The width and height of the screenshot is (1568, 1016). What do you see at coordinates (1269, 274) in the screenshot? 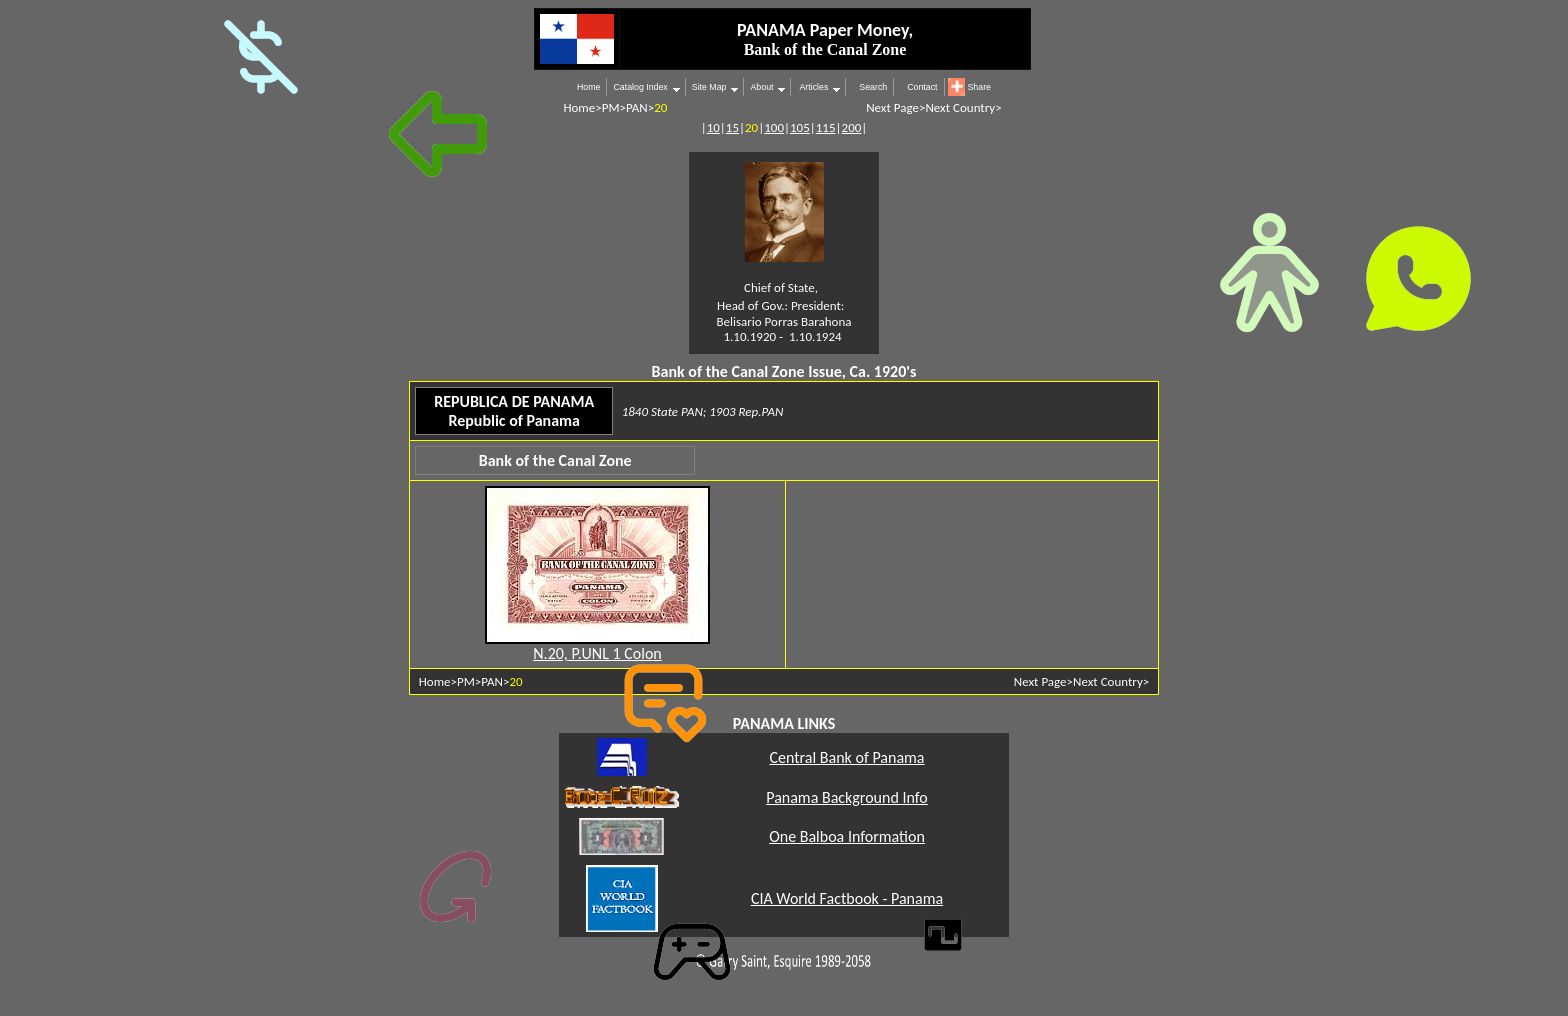
I see `access your profile or account` at bounding box center [1269, 274].